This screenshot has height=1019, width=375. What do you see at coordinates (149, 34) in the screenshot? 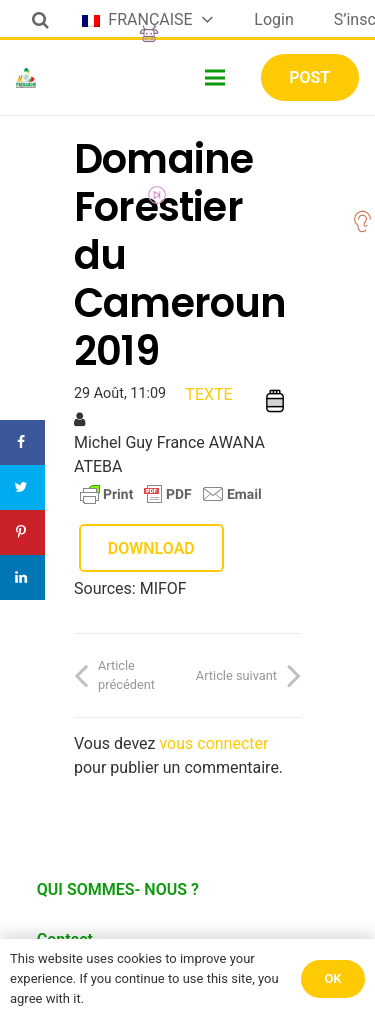
I see `browse farm or agricultural content` at bounding box center [149, 34].